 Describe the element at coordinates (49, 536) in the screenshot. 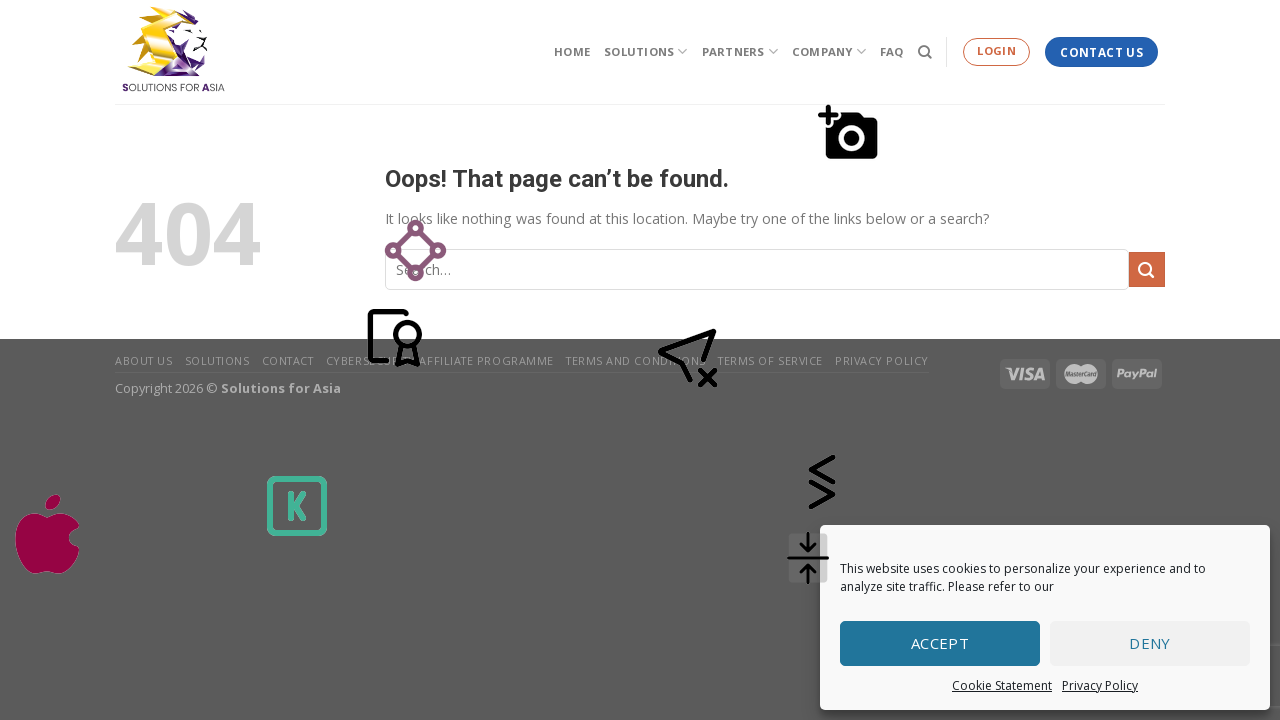

I see `apple product or service branding` at that location.